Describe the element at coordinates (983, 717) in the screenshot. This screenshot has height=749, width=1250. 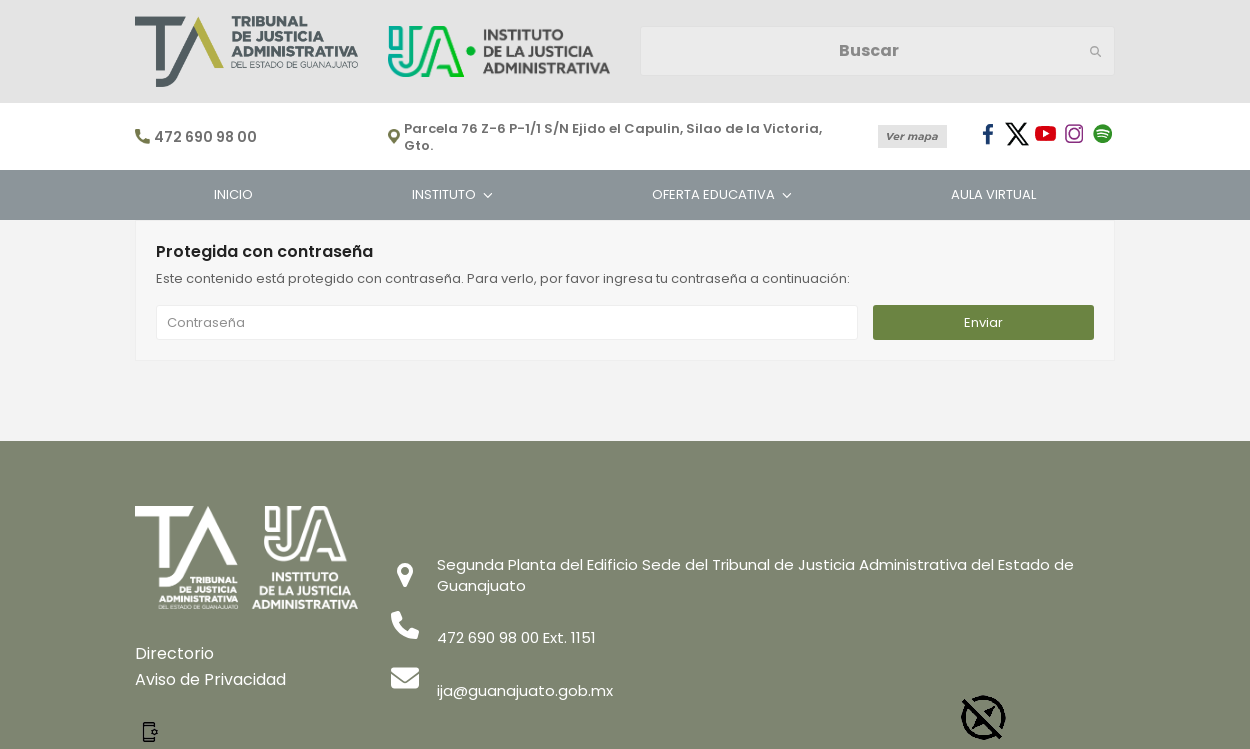
I see `disable compass or navigation features` at that location.